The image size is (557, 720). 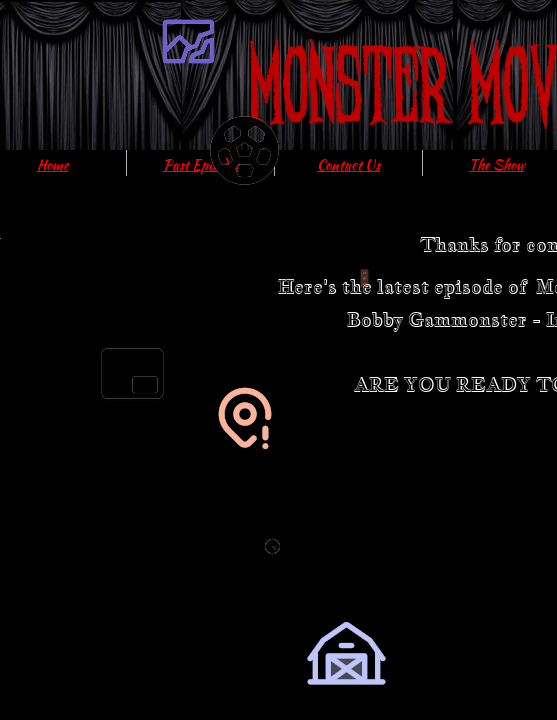 What do you see at coordinates (245, 417) in the screenshot?
I see `location requires attention or has an issue` at bounding box center [245, 417].